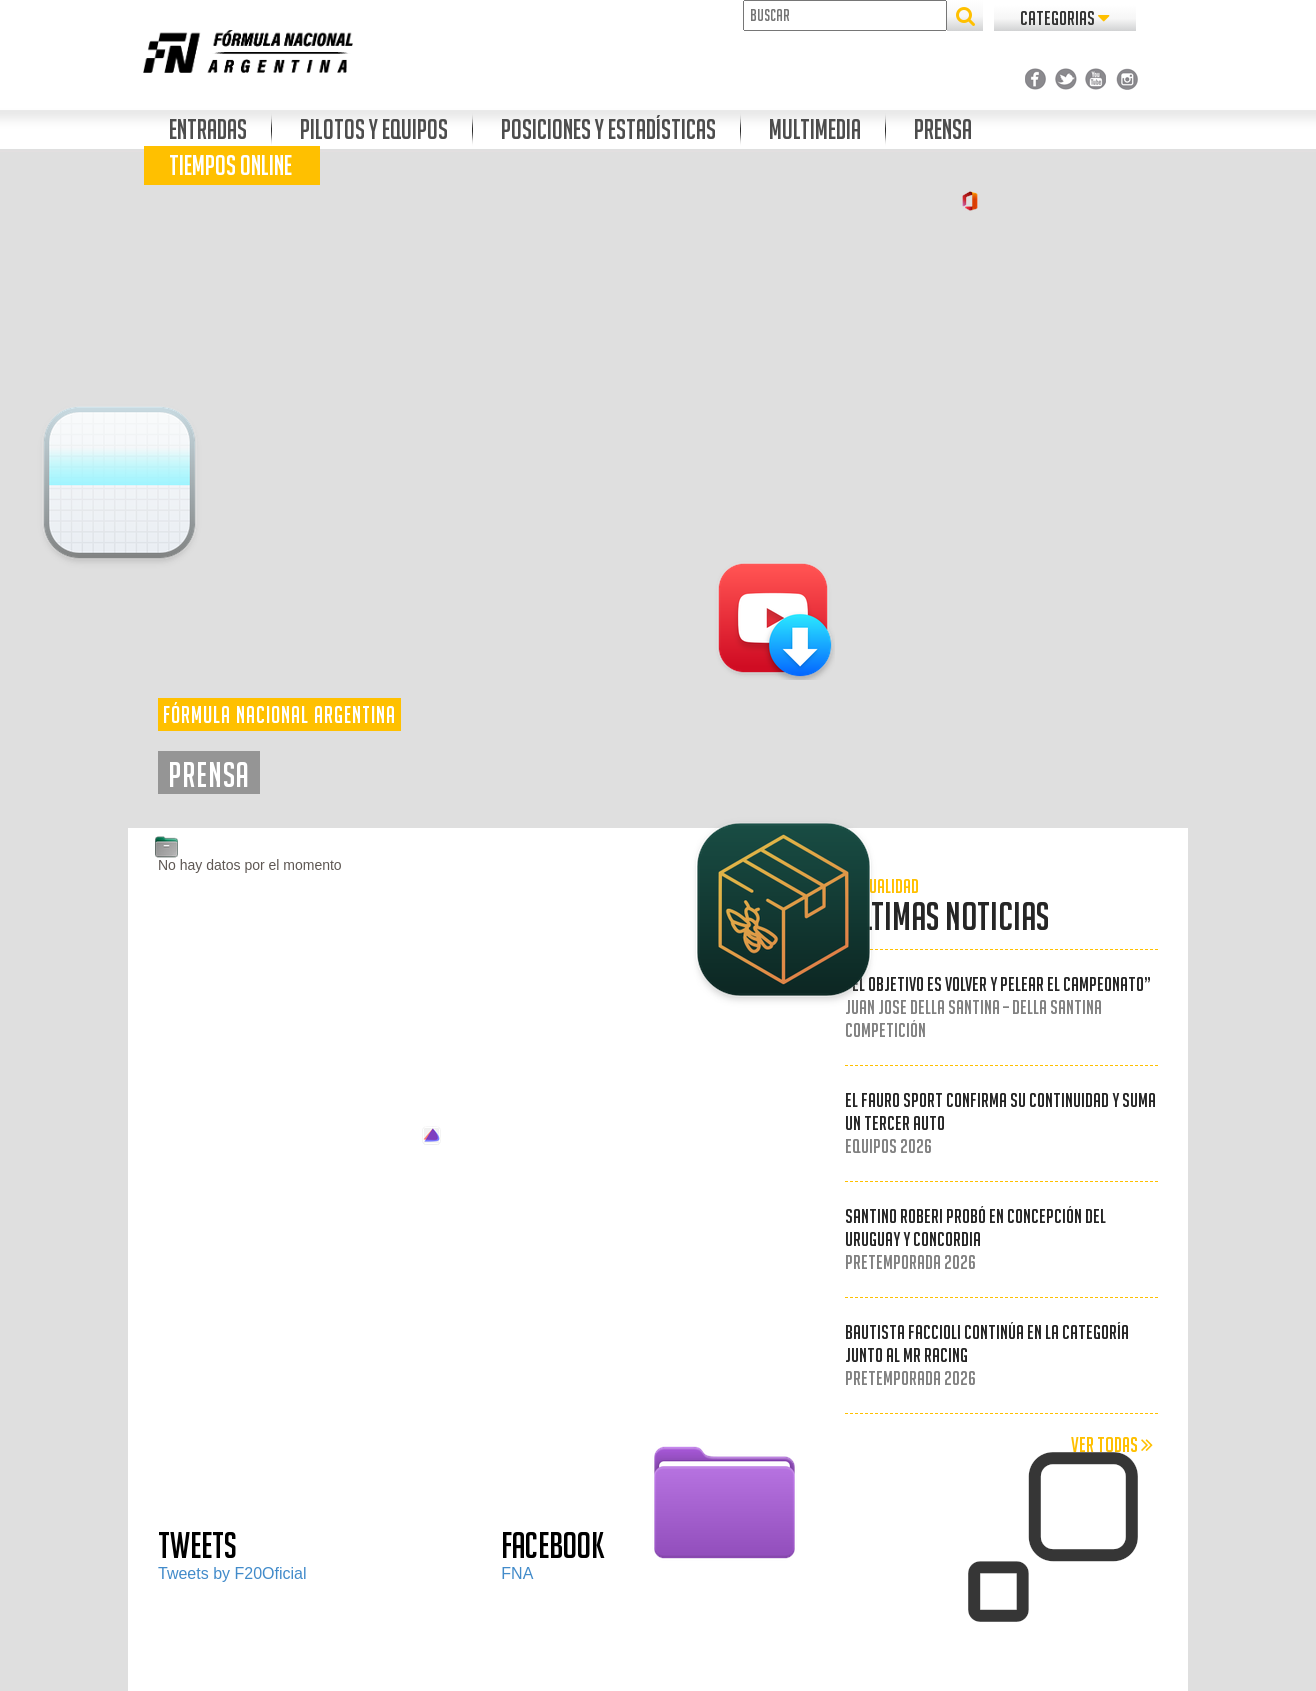  I want to click on access connected or mounted external drives, so click(1053, 1537).